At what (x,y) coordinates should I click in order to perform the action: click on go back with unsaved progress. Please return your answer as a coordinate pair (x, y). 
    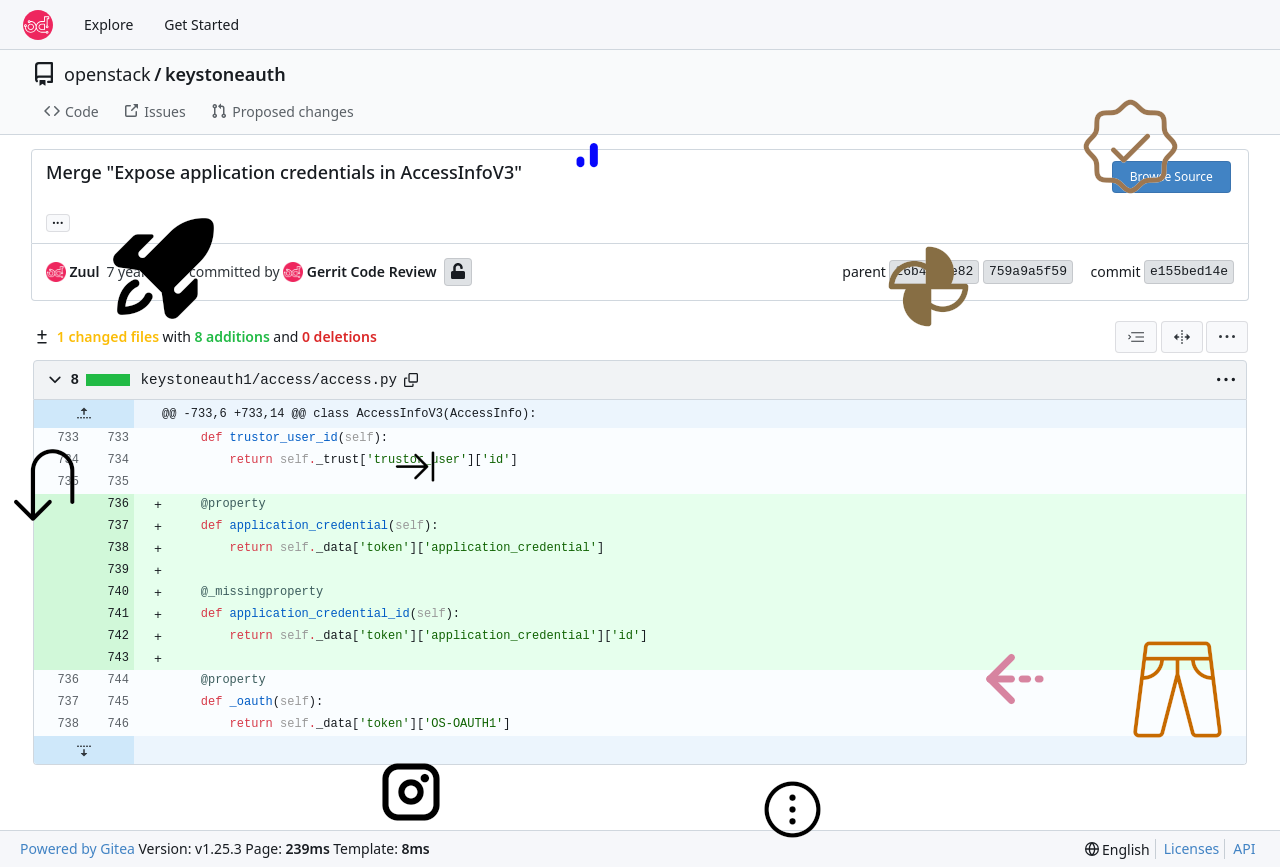
    Looking at the image, I should click on (1015, 679).